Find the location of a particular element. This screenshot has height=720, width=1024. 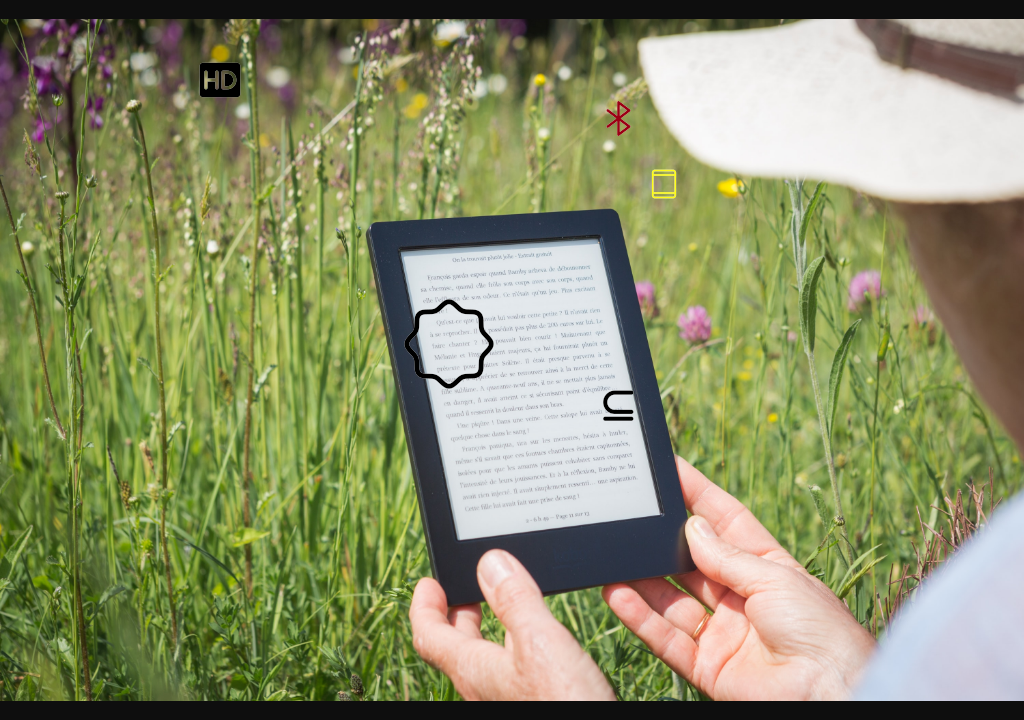

toggle bluetooth connectivity on or off is located at coordinates (618, 118).